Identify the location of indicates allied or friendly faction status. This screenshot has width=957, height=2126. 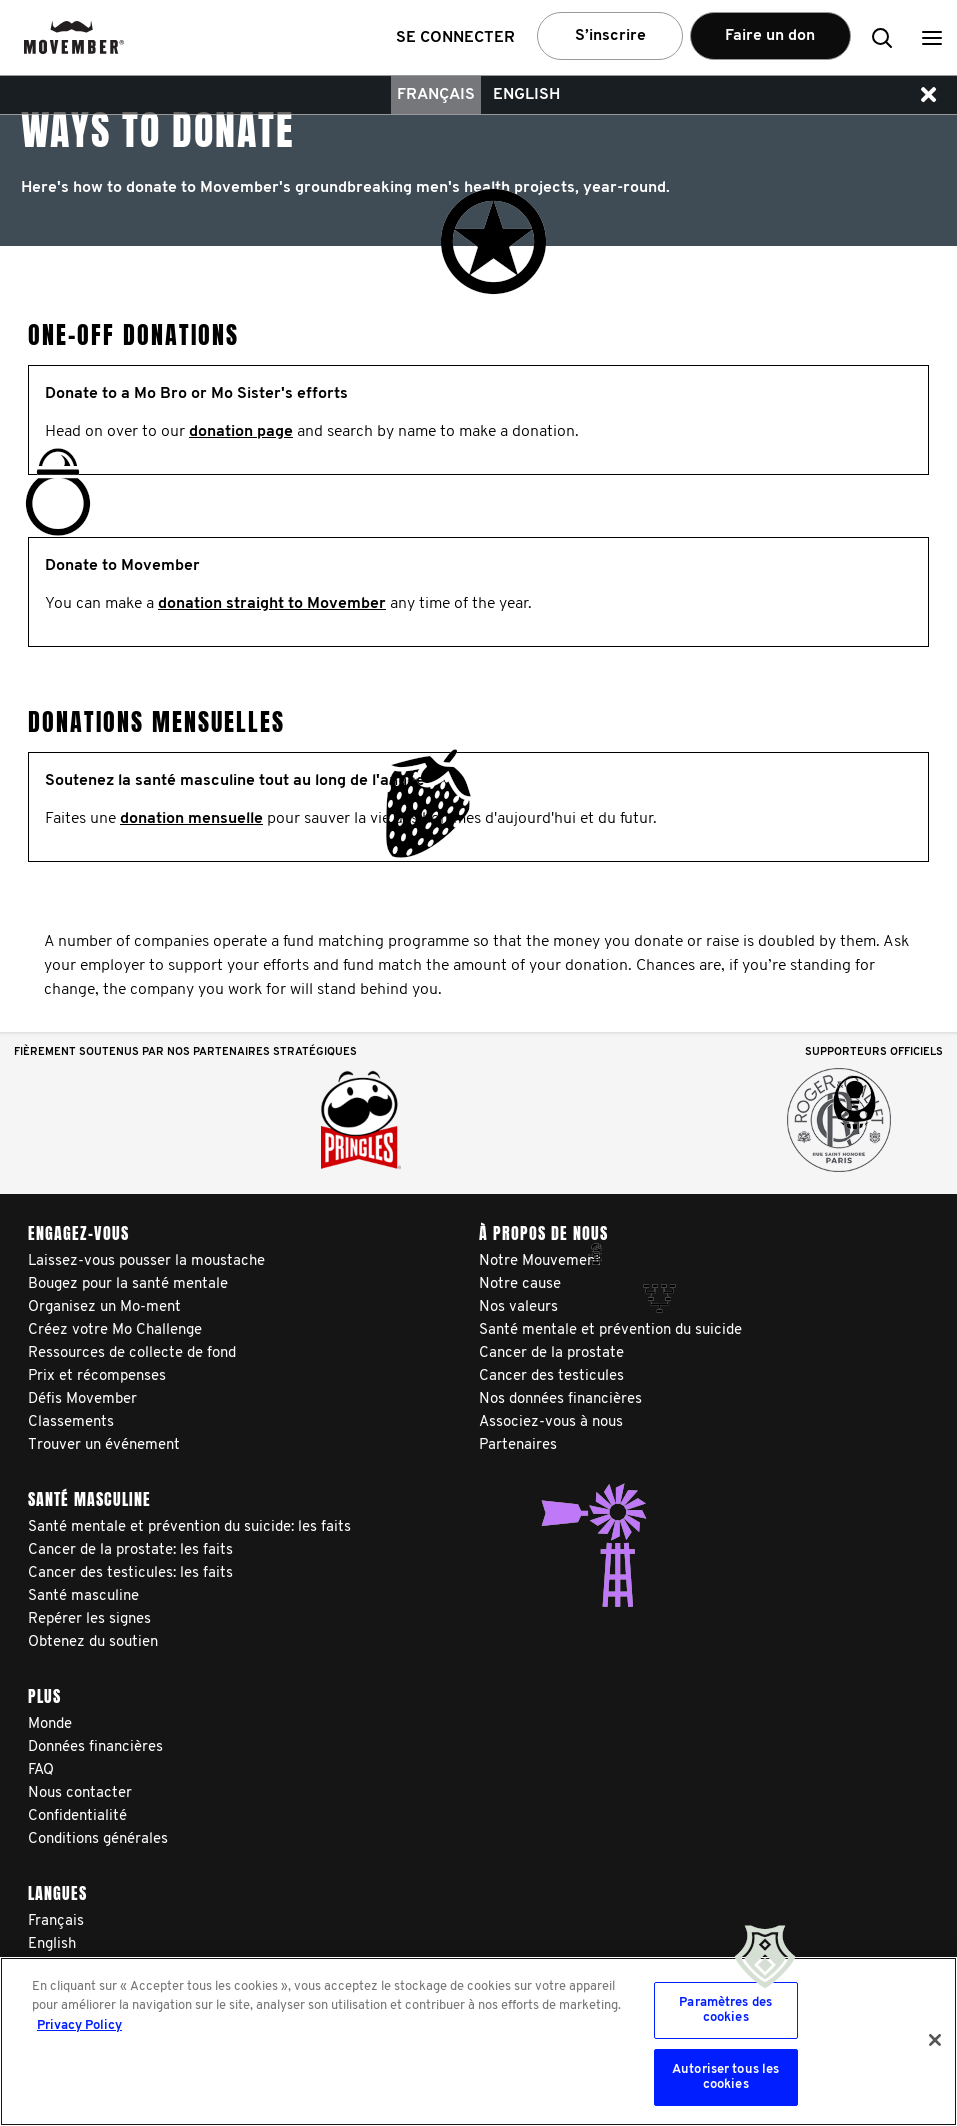
(493, 241).